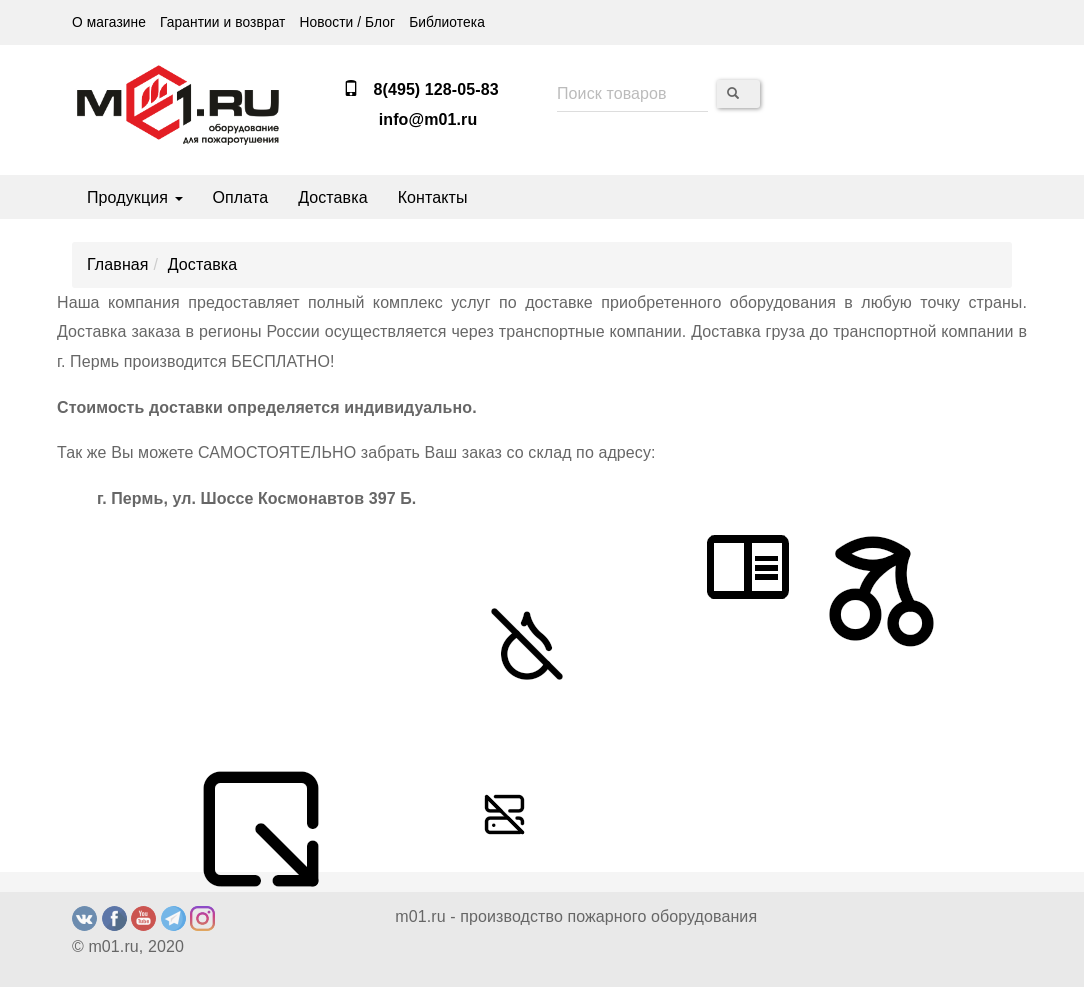  Describe the element at coordinates (527, 644) in the screenshot. I see `disable water or liquid detection` at that location.